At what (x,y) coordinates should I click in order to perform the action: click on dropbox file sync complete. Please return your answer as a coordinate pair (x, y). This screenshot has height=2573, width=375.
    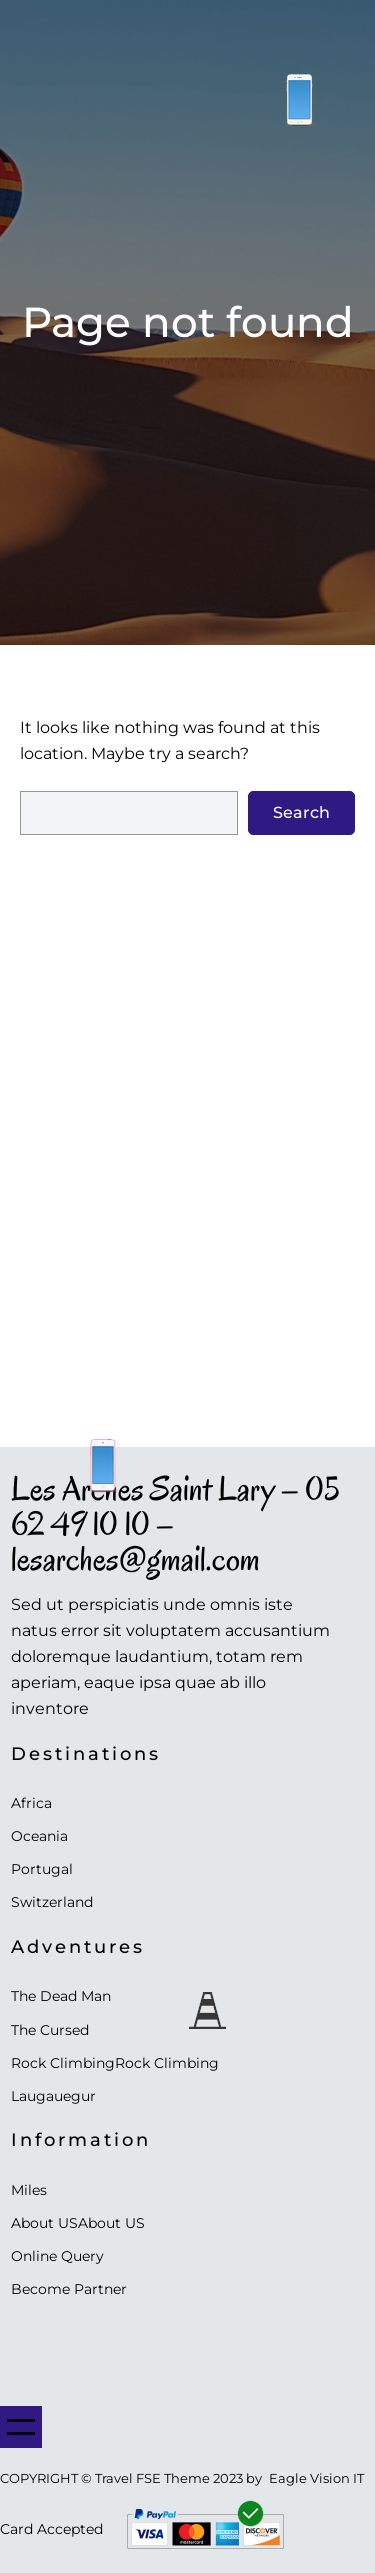
    Looking at the image, I should click on (250, 2513).